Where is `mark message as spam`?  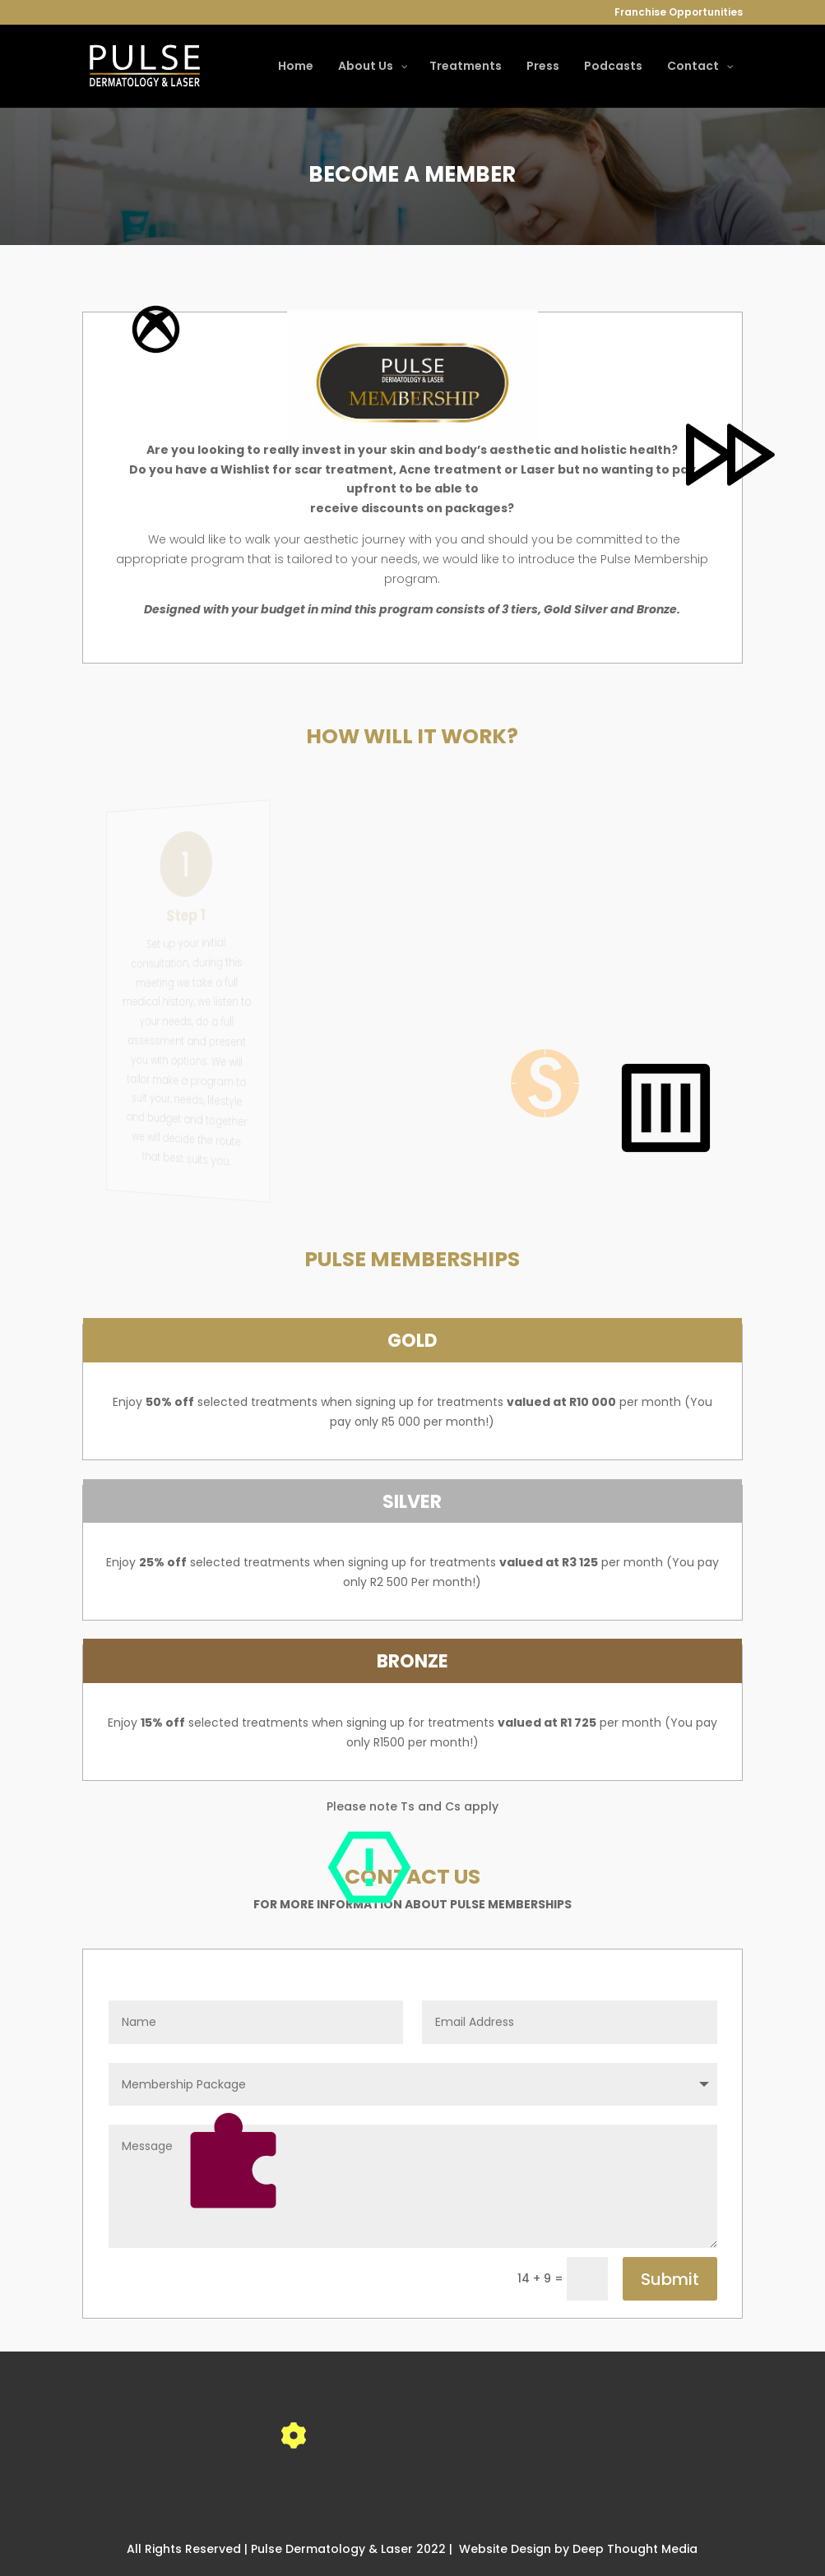
mark message as spam is located at coordinates (369, 1867).